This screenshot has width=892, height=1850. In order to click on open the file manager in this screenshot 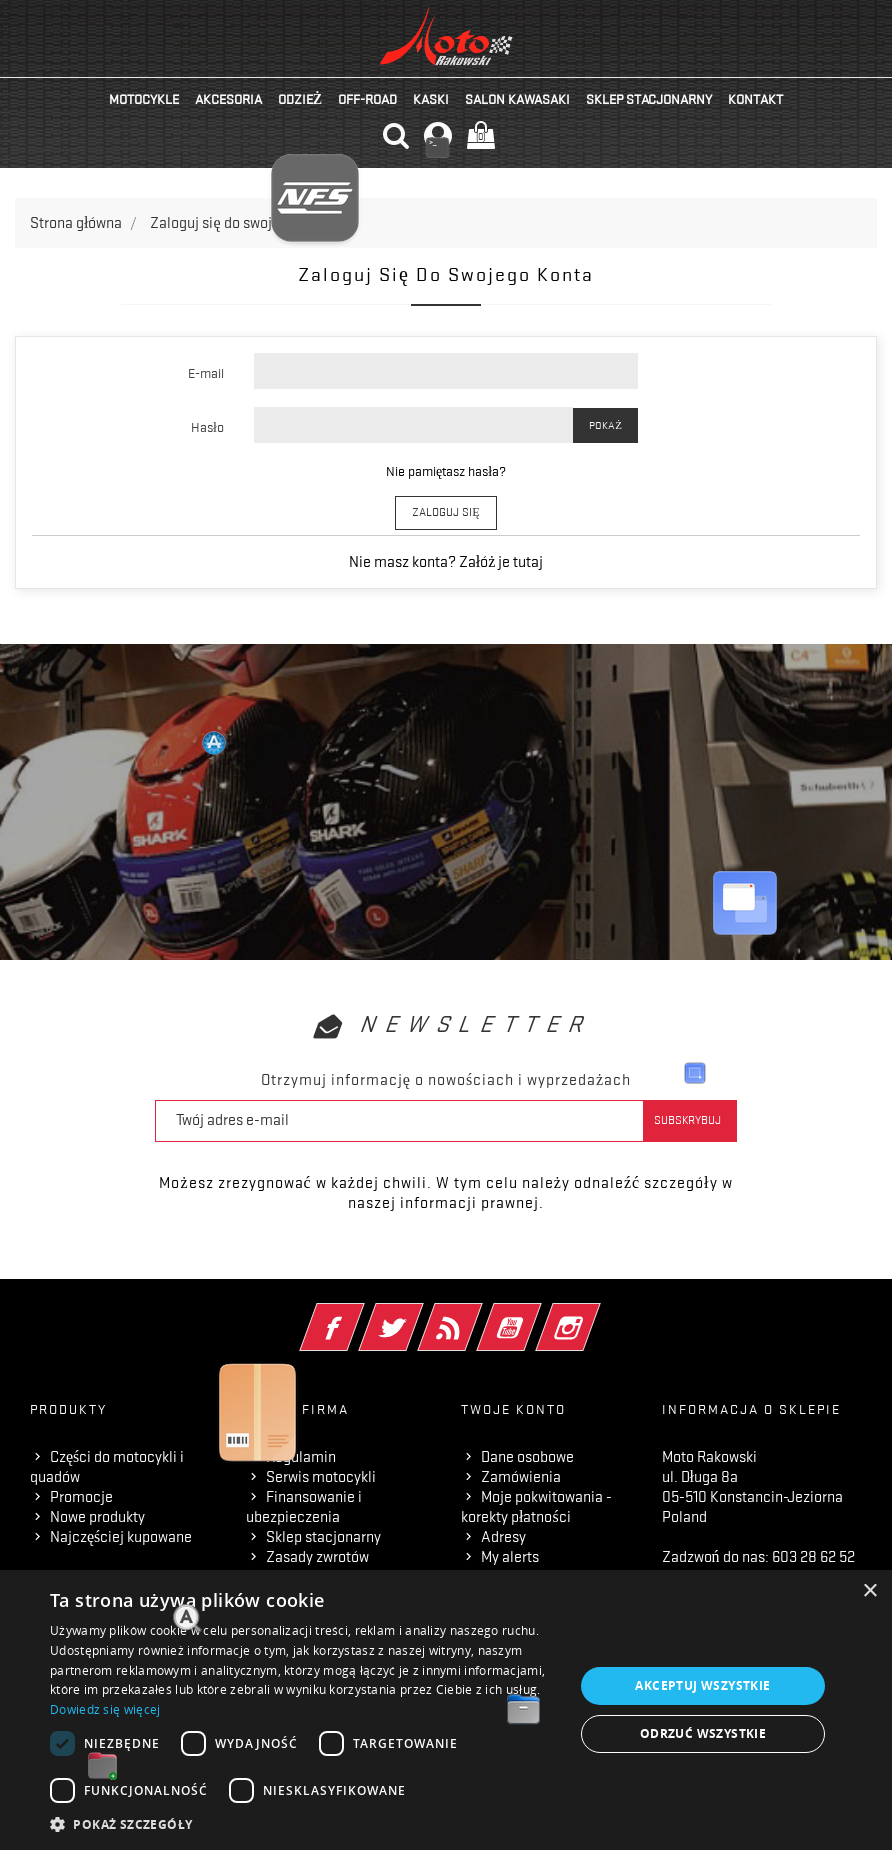, I will do `click(523, 1708)`.